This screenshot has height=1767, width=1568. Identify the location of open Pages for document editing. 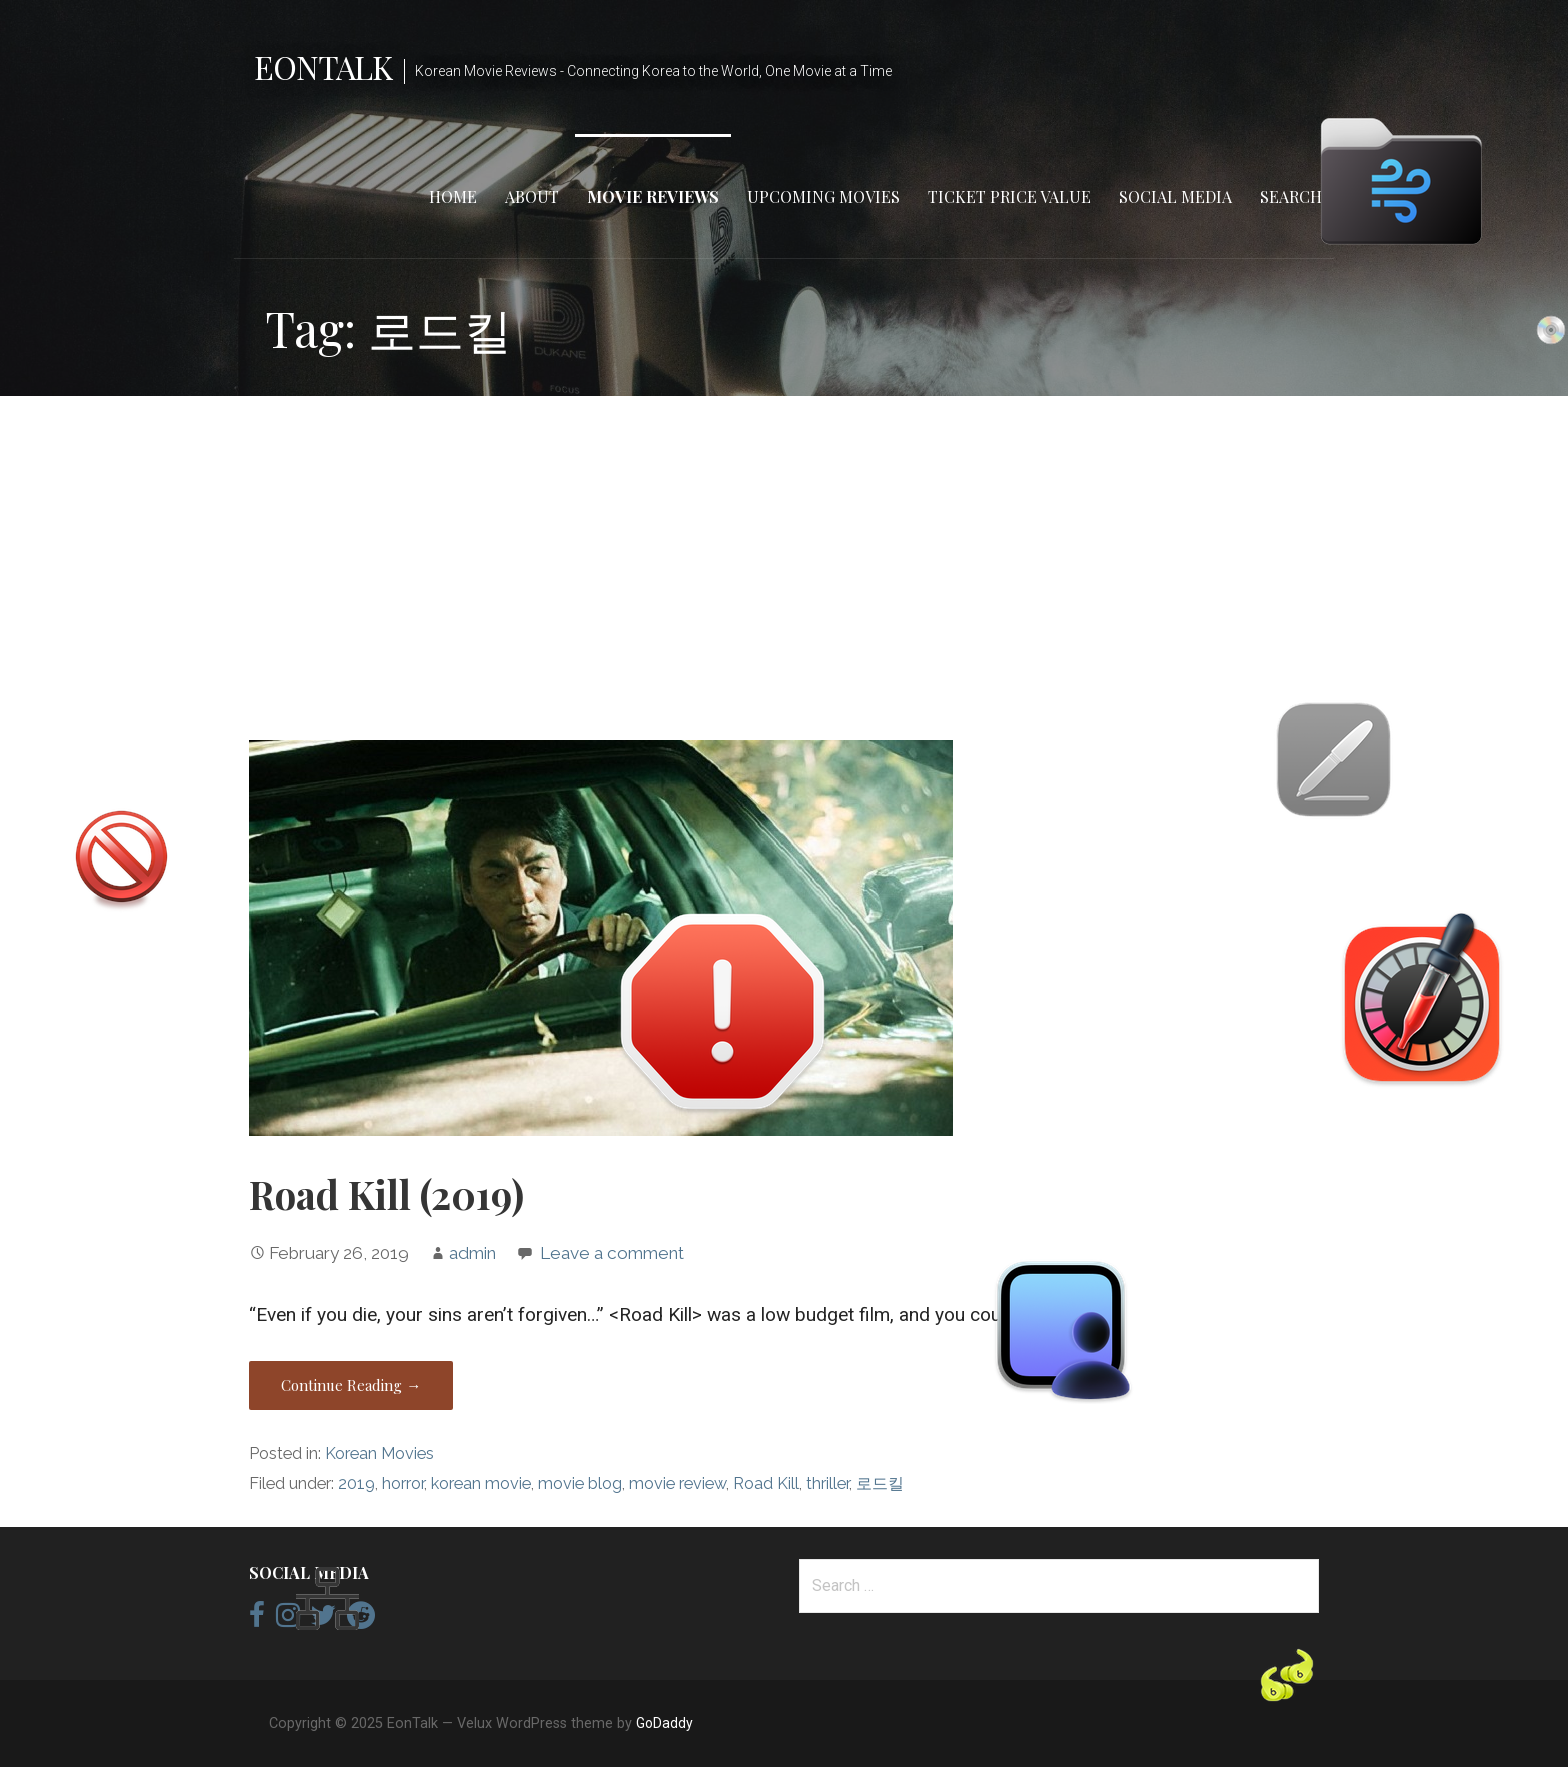
(1333, 759).